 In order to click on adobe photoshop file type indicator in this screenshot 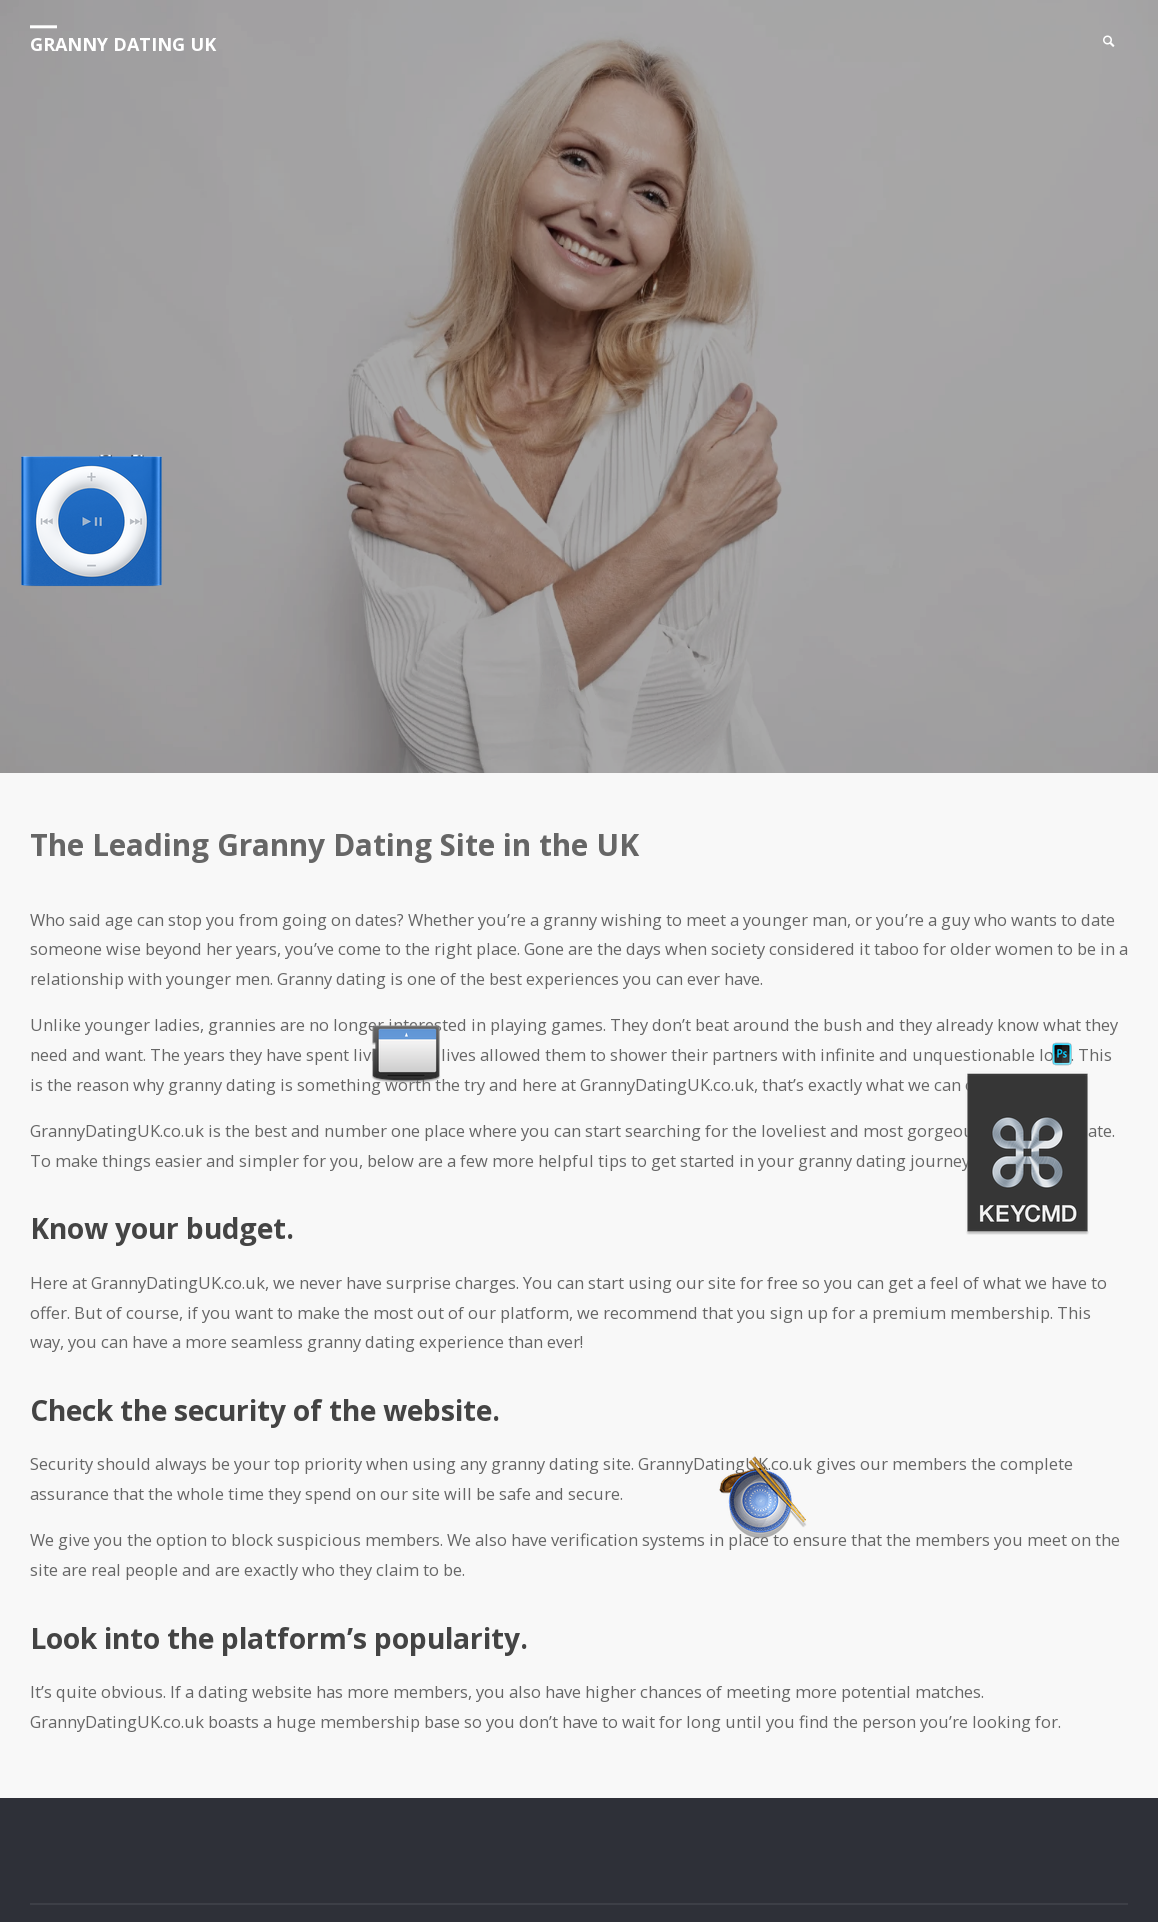, I will do `click(1062, 1054)`.